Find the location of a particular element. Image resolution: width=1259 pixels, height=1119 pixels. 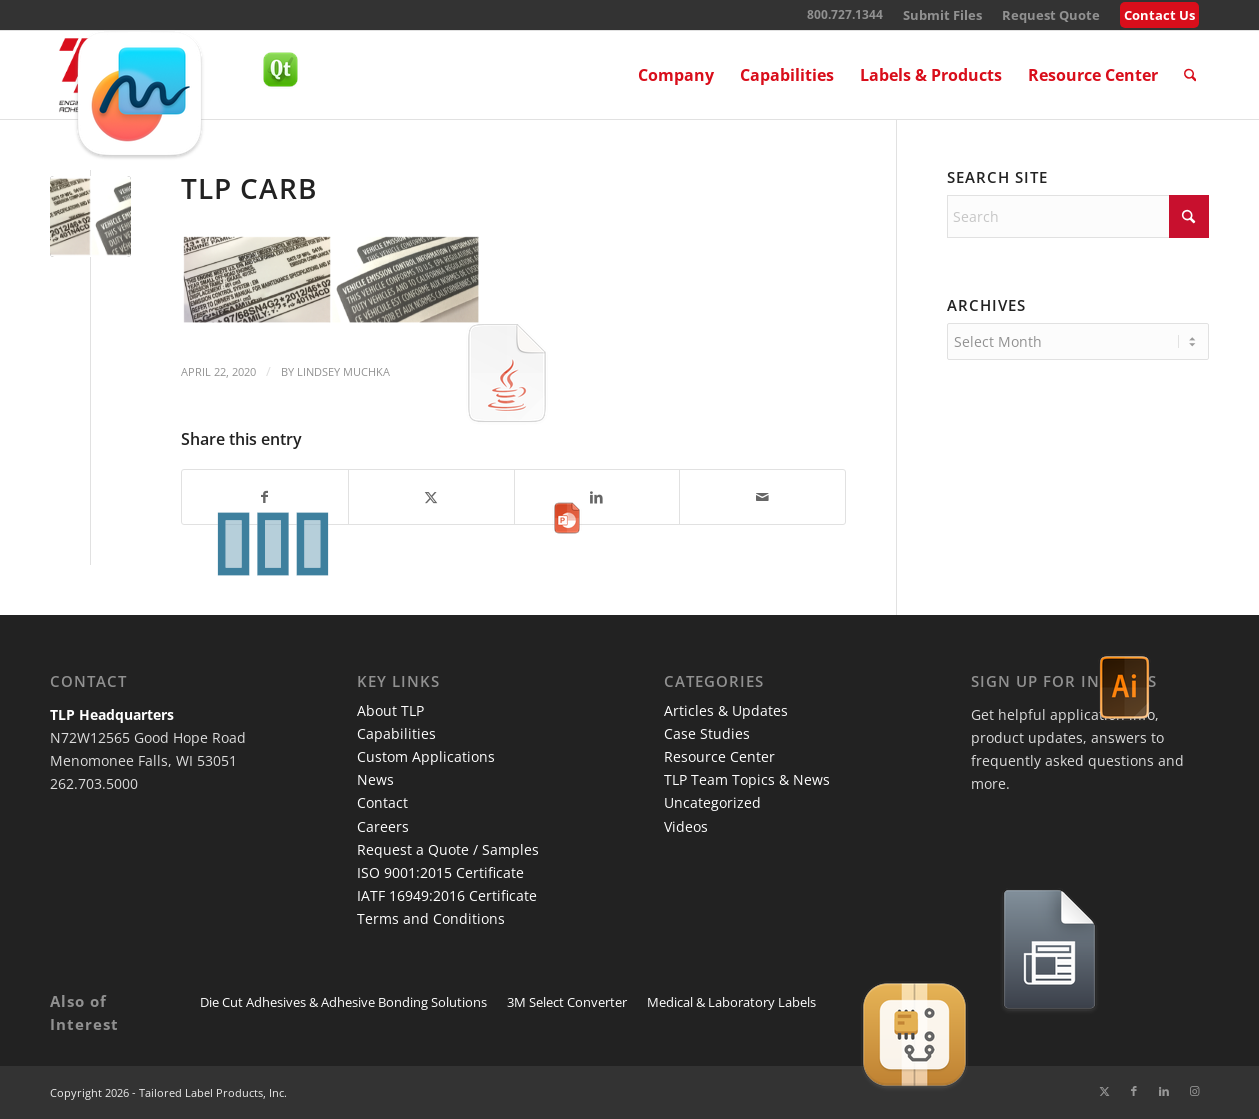

a system driver or hardware component file is located at coordinates (914, 1036).